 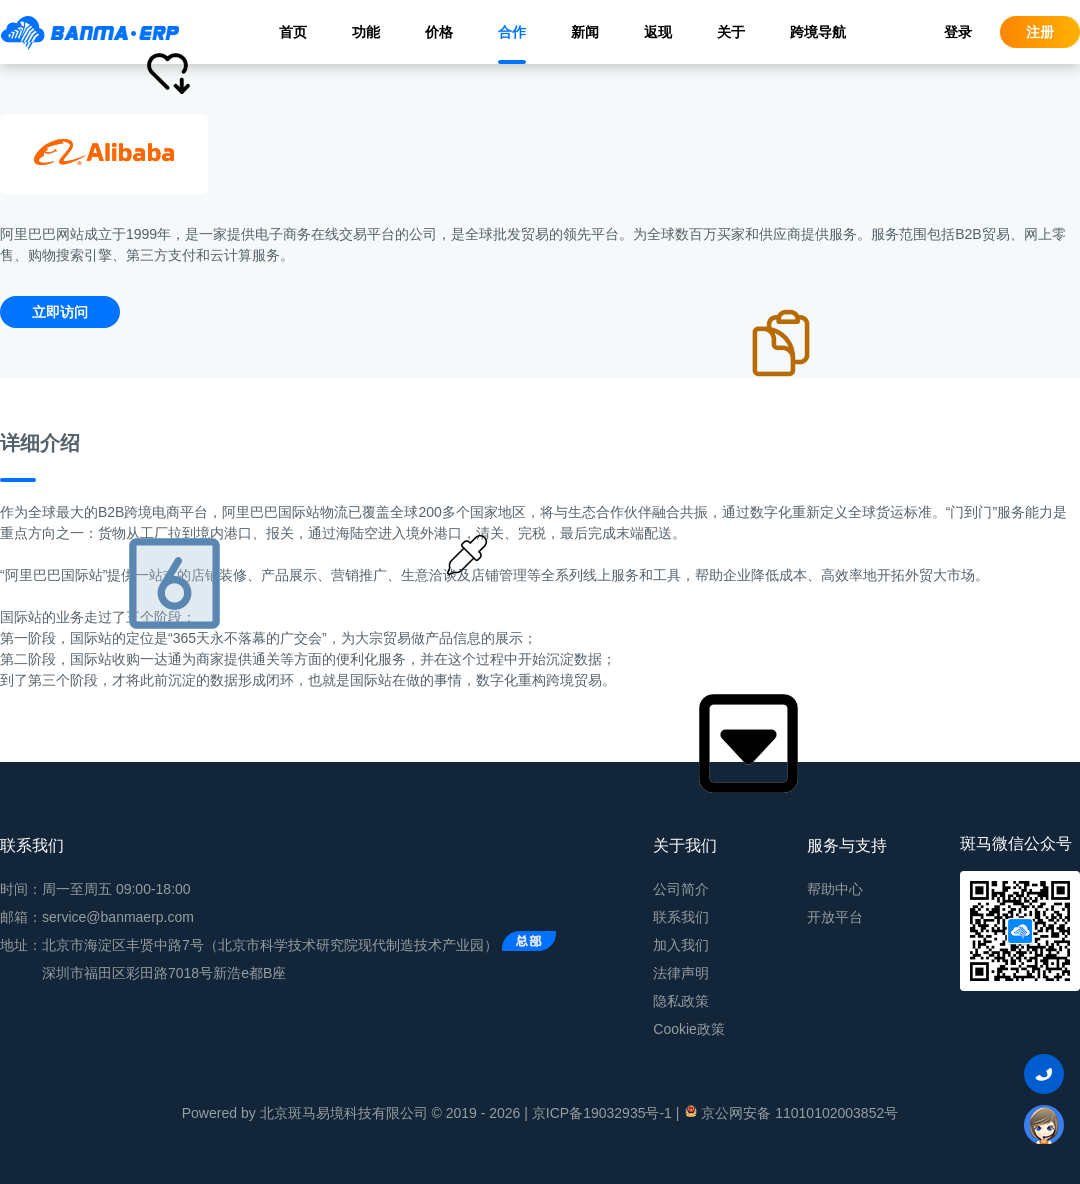 What do you see at coordinates (781, 343) in the screenshot?
I see `copy content to clipboard` at bounding box center [781, 343].